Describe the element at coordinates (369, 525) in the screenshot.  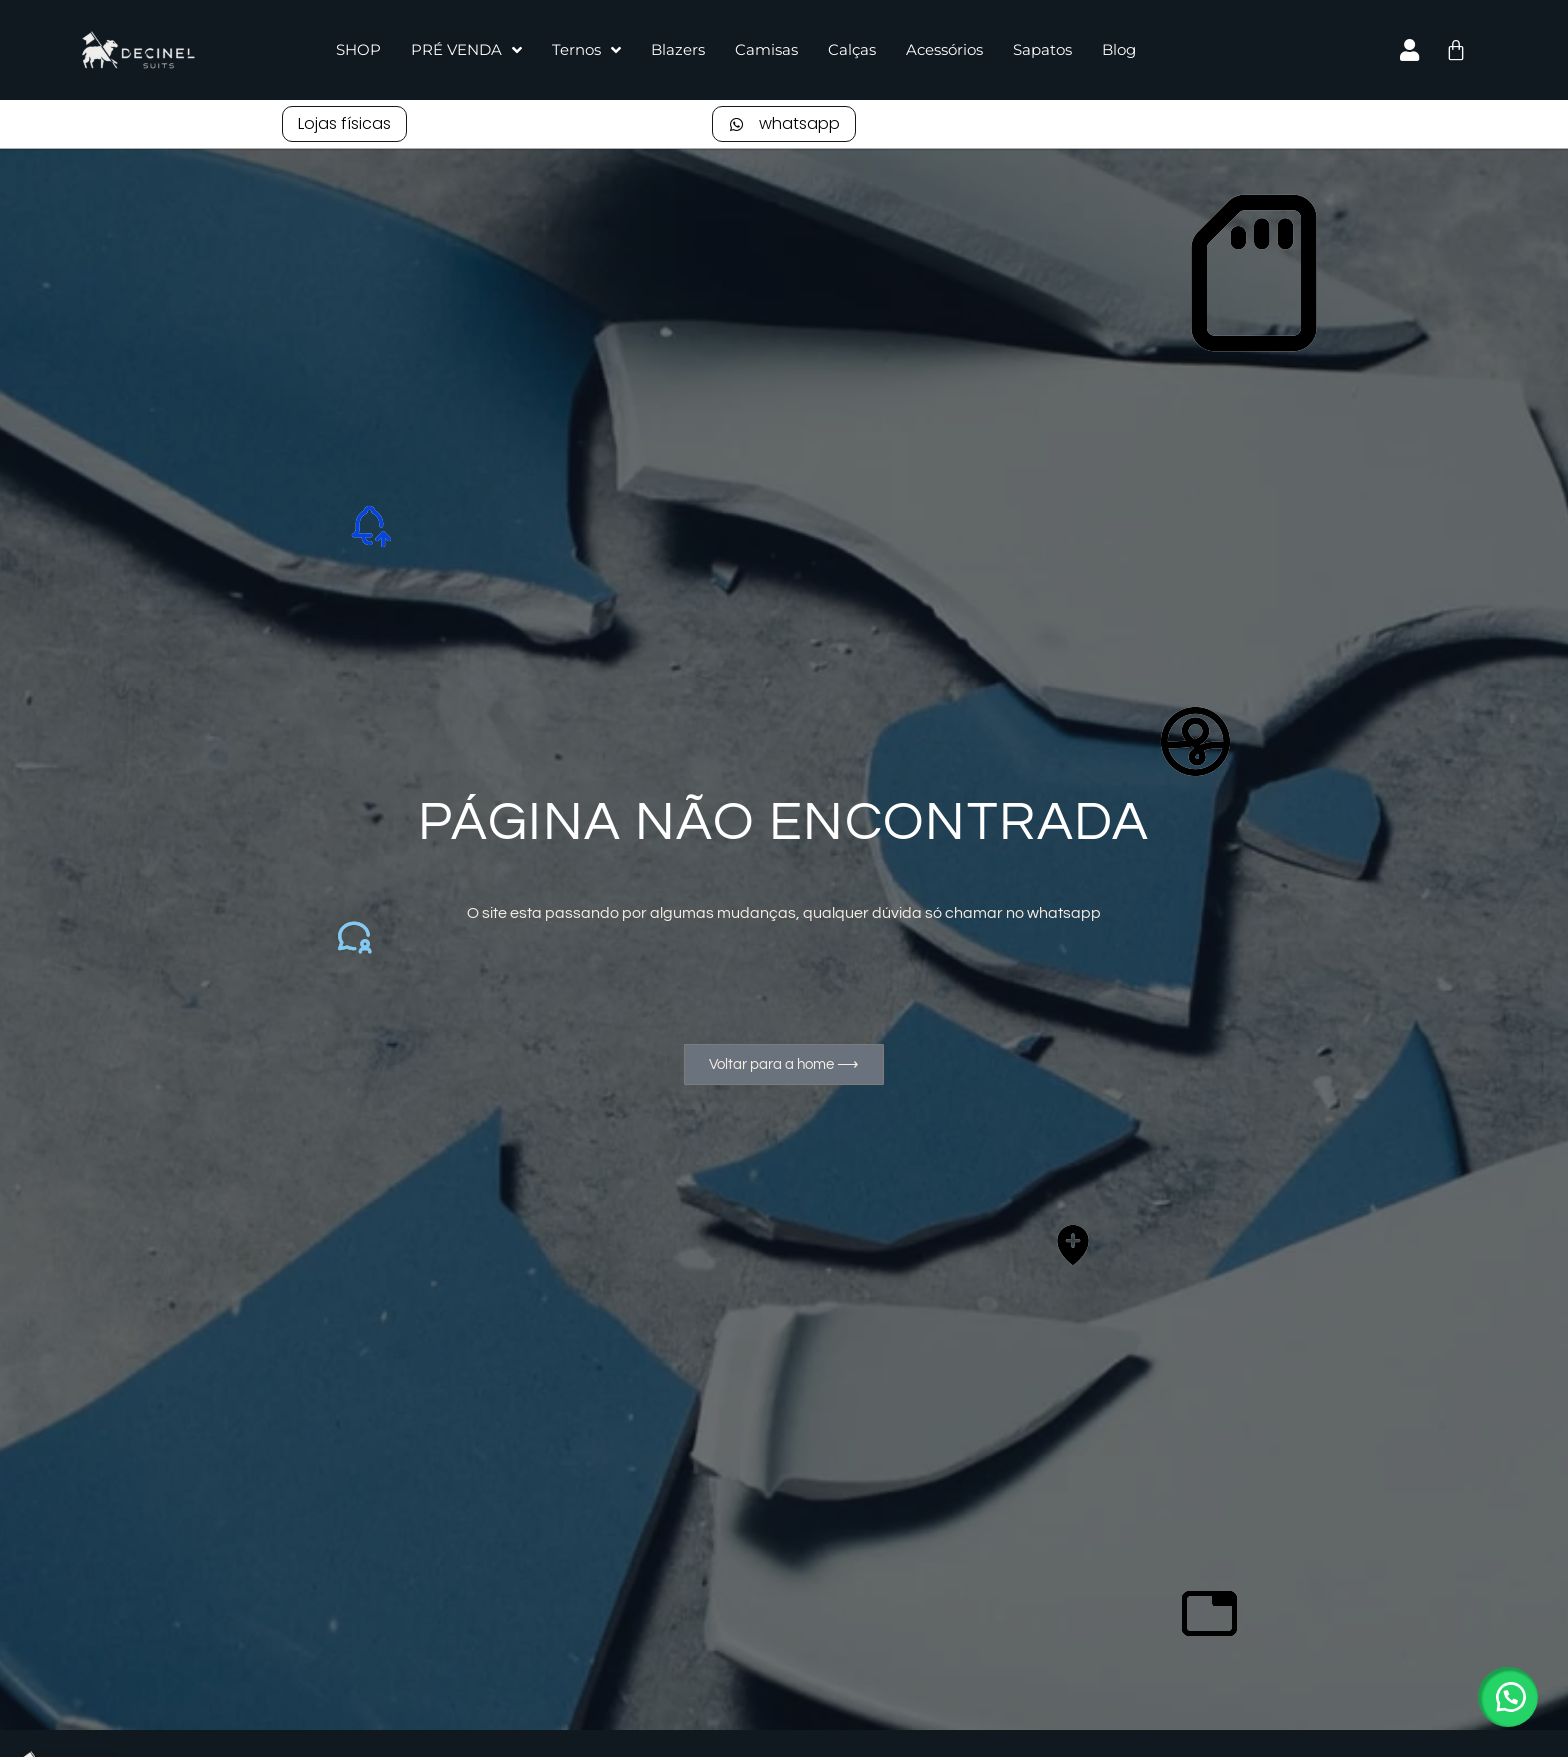
I see `upload or export notification settings` at that location.